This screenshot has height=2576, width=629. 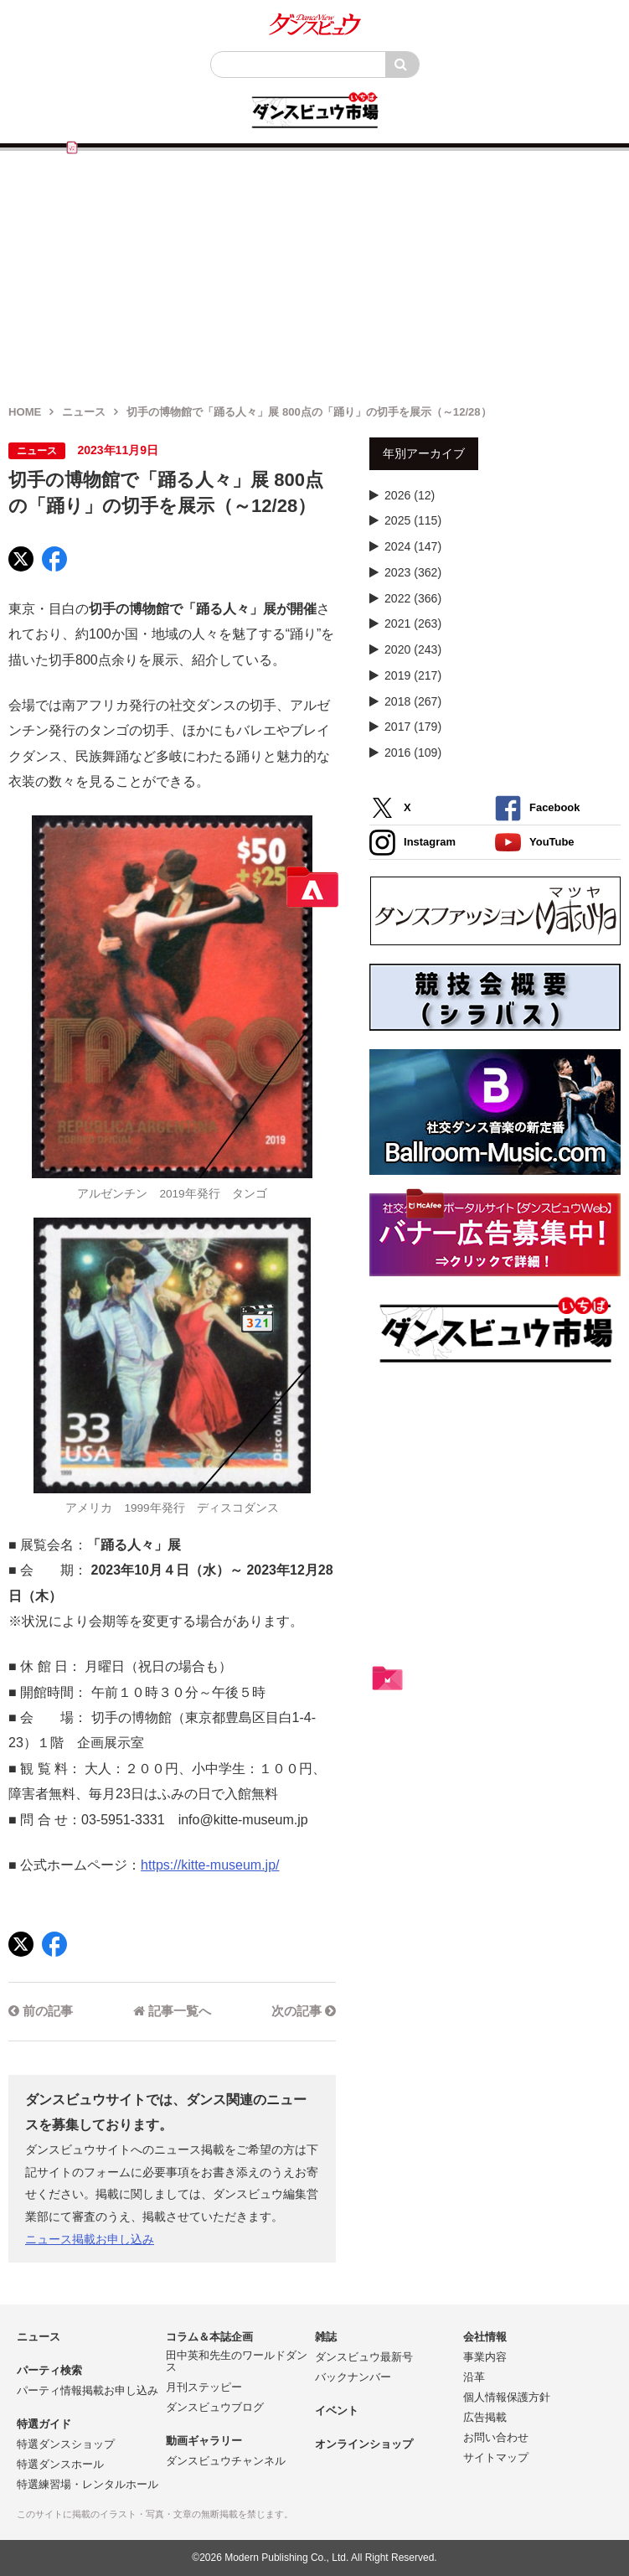 I want to click on libreoffice math formula file, so click(x=72, y=147).